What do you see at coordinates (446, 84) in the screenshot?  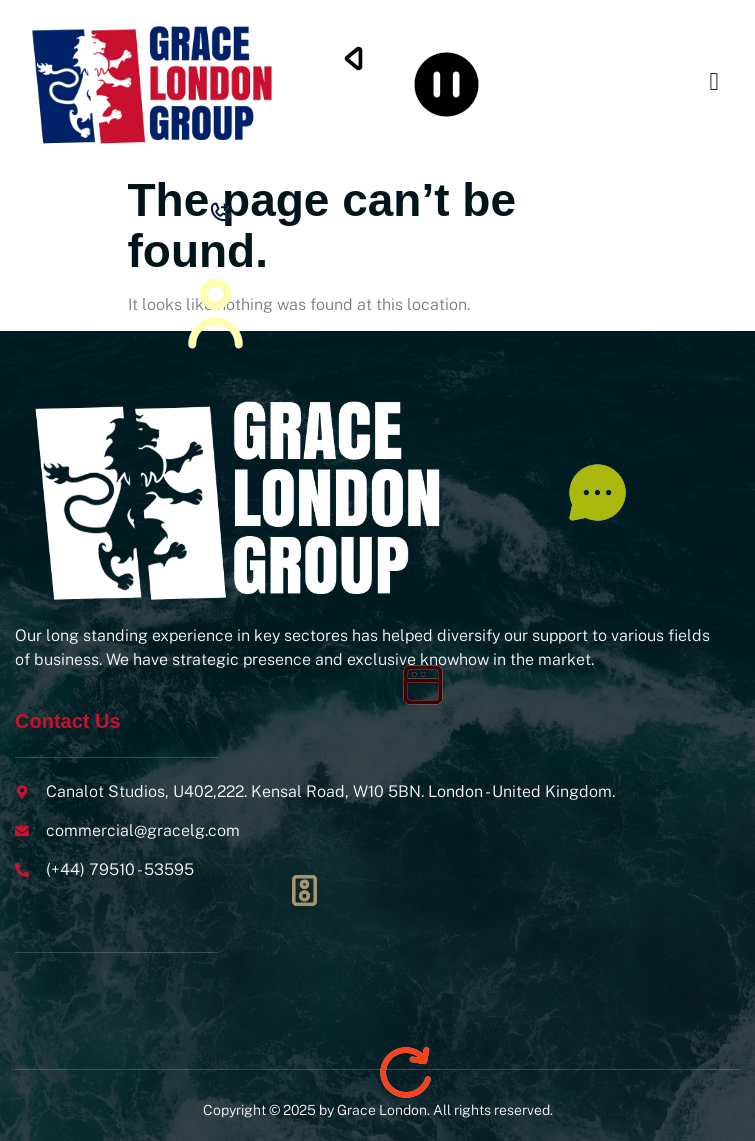 I see `pause media playback` at bounding box center [446, 84].